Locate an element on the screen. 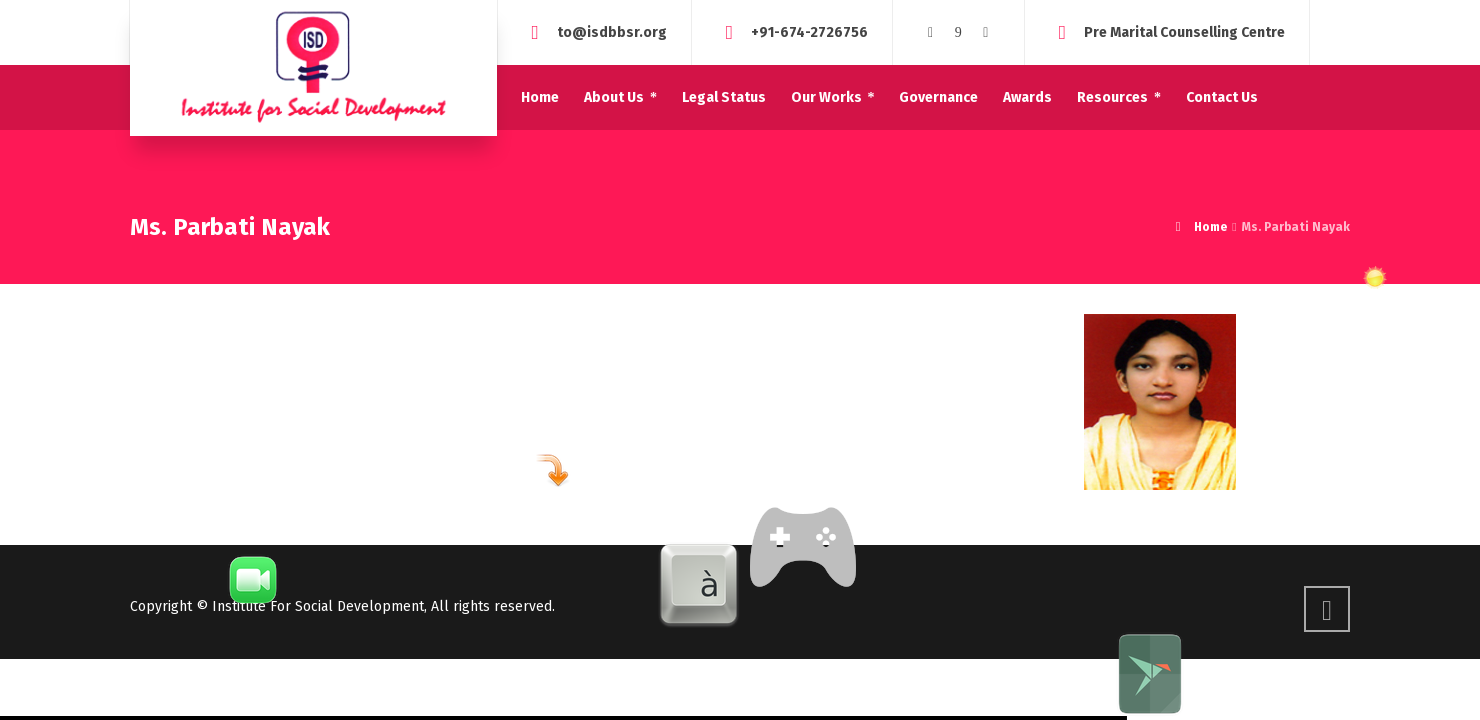  open games or gaming applications is located at coordinates (803, 547).